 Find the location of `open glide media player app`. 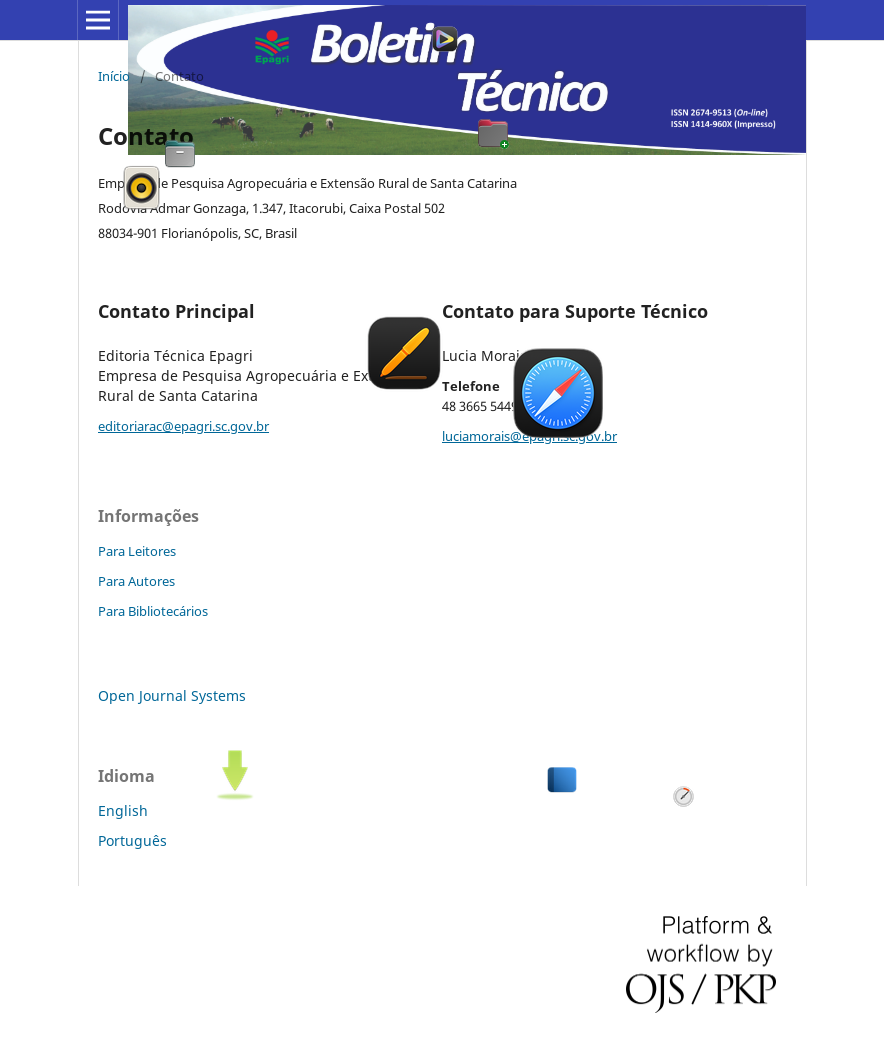

open glide media player app is located at coordinates (445, 39).